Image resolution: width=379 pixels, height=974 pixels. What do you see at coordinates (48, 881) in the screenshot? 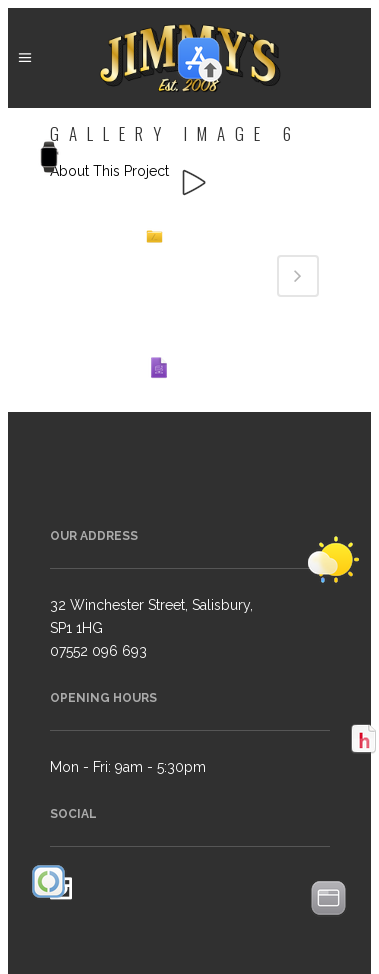
I see `open the AusweisApp for German digital ID authentication` at bounding box center [48, 881].